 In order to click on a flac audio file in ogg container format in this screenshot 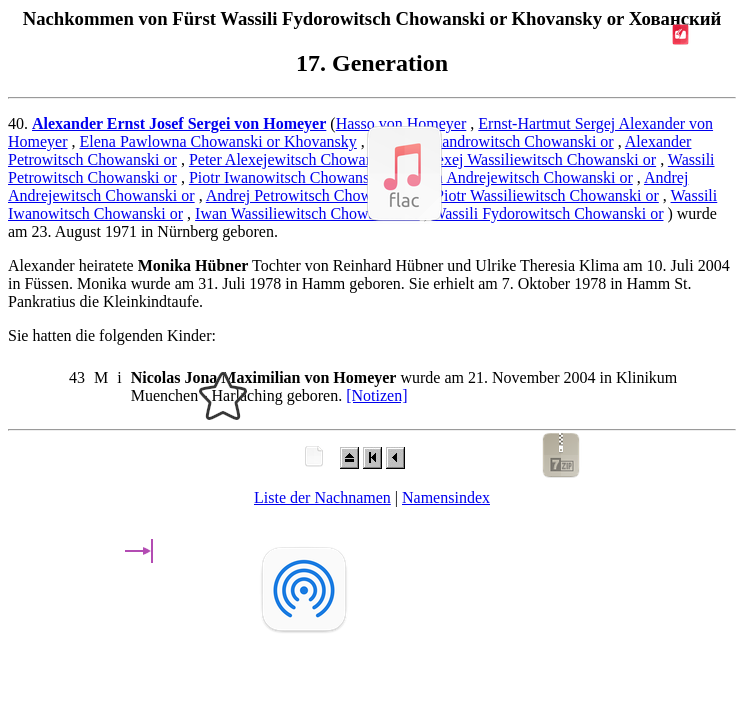, I will do `click(404, 173)`.